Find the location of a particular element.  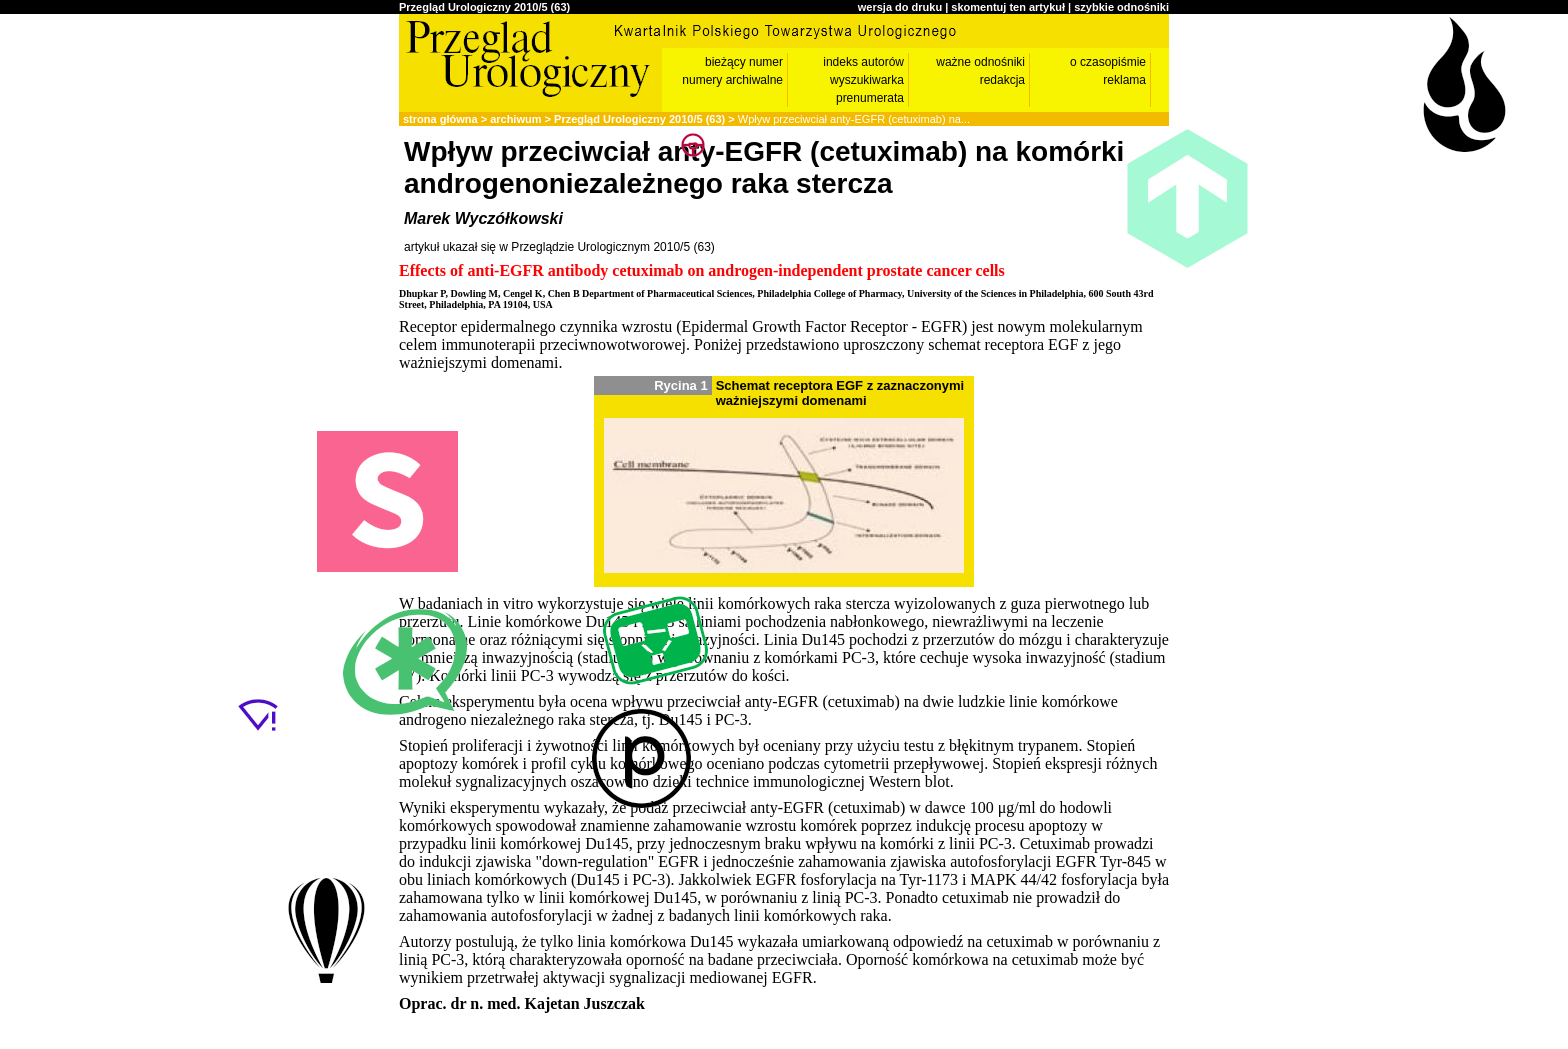

indicates wifi connection error or problem is located at coordinates (258, 715).